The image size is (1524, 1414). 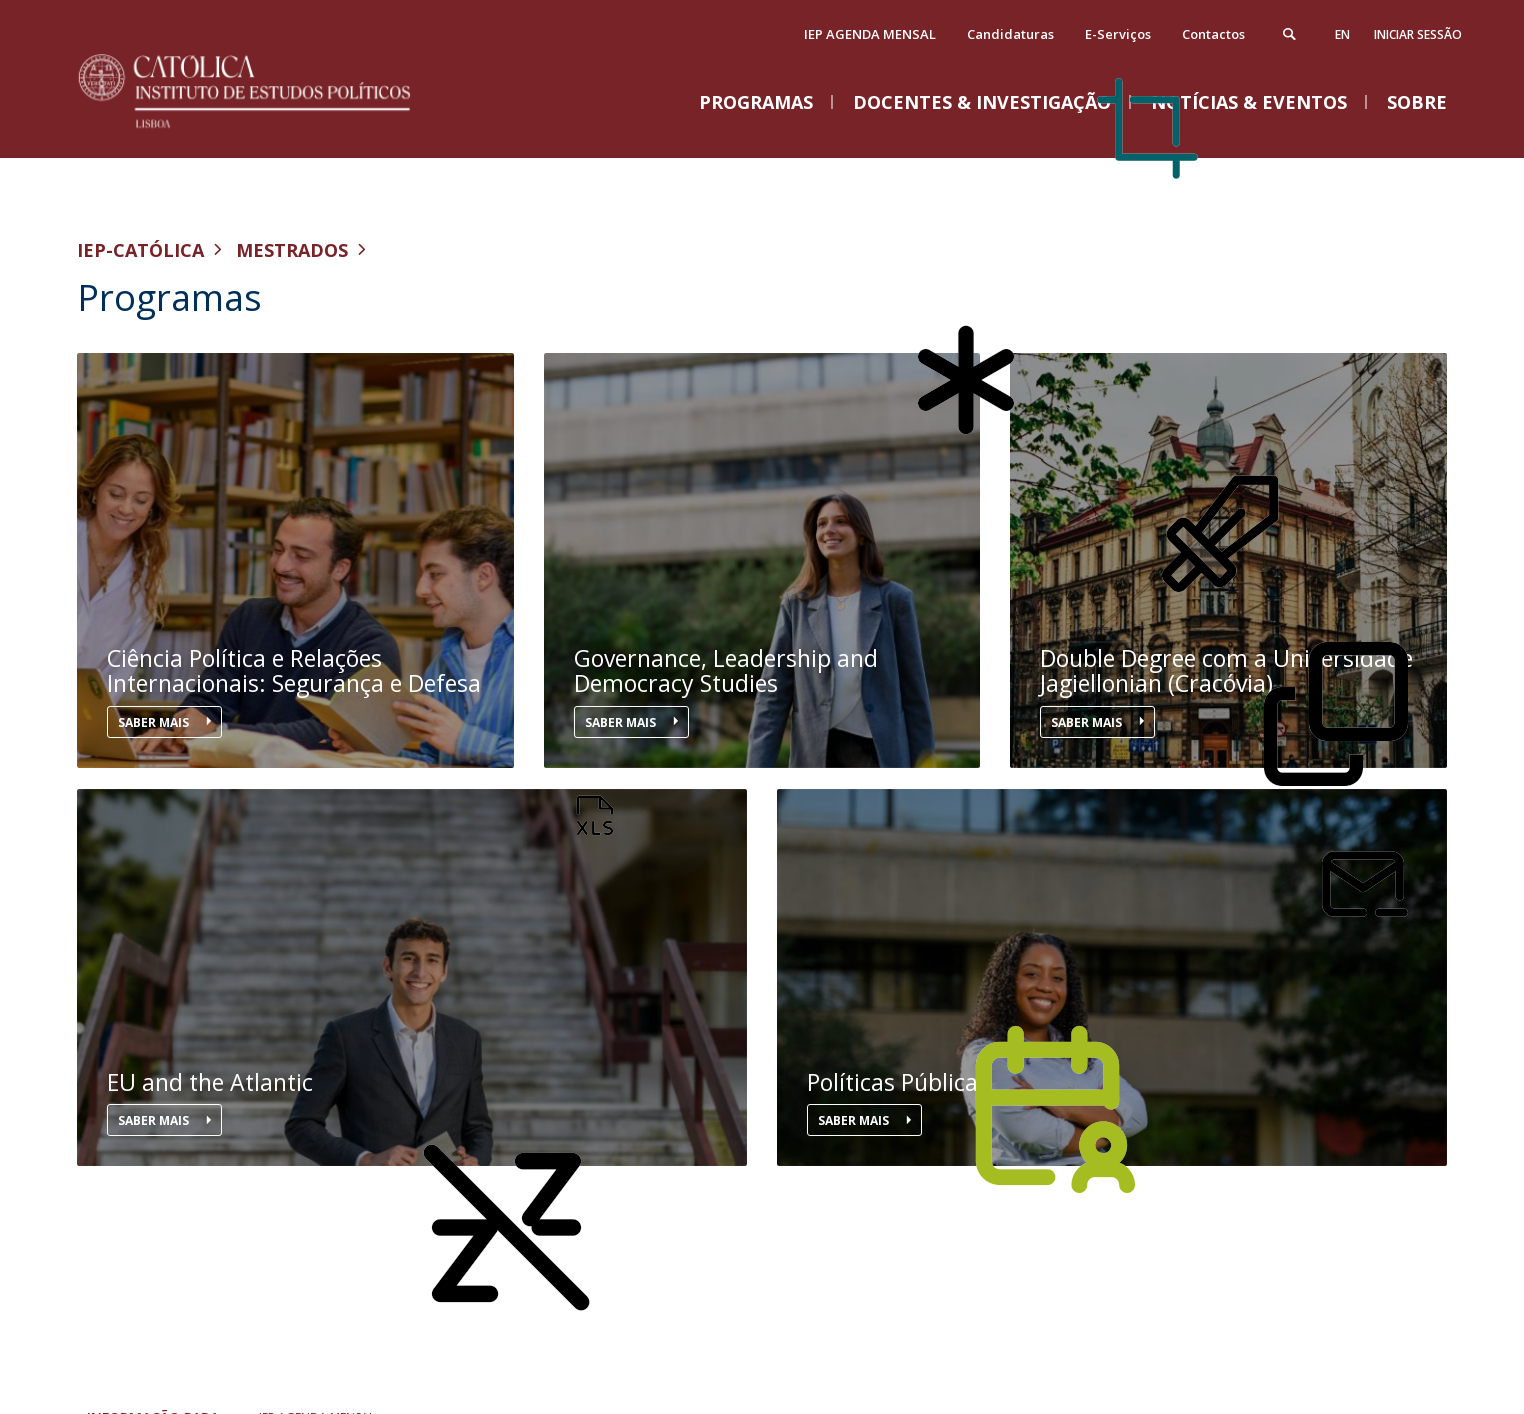 I want to click on disable sleep mode, so click(x=506, y=1227).